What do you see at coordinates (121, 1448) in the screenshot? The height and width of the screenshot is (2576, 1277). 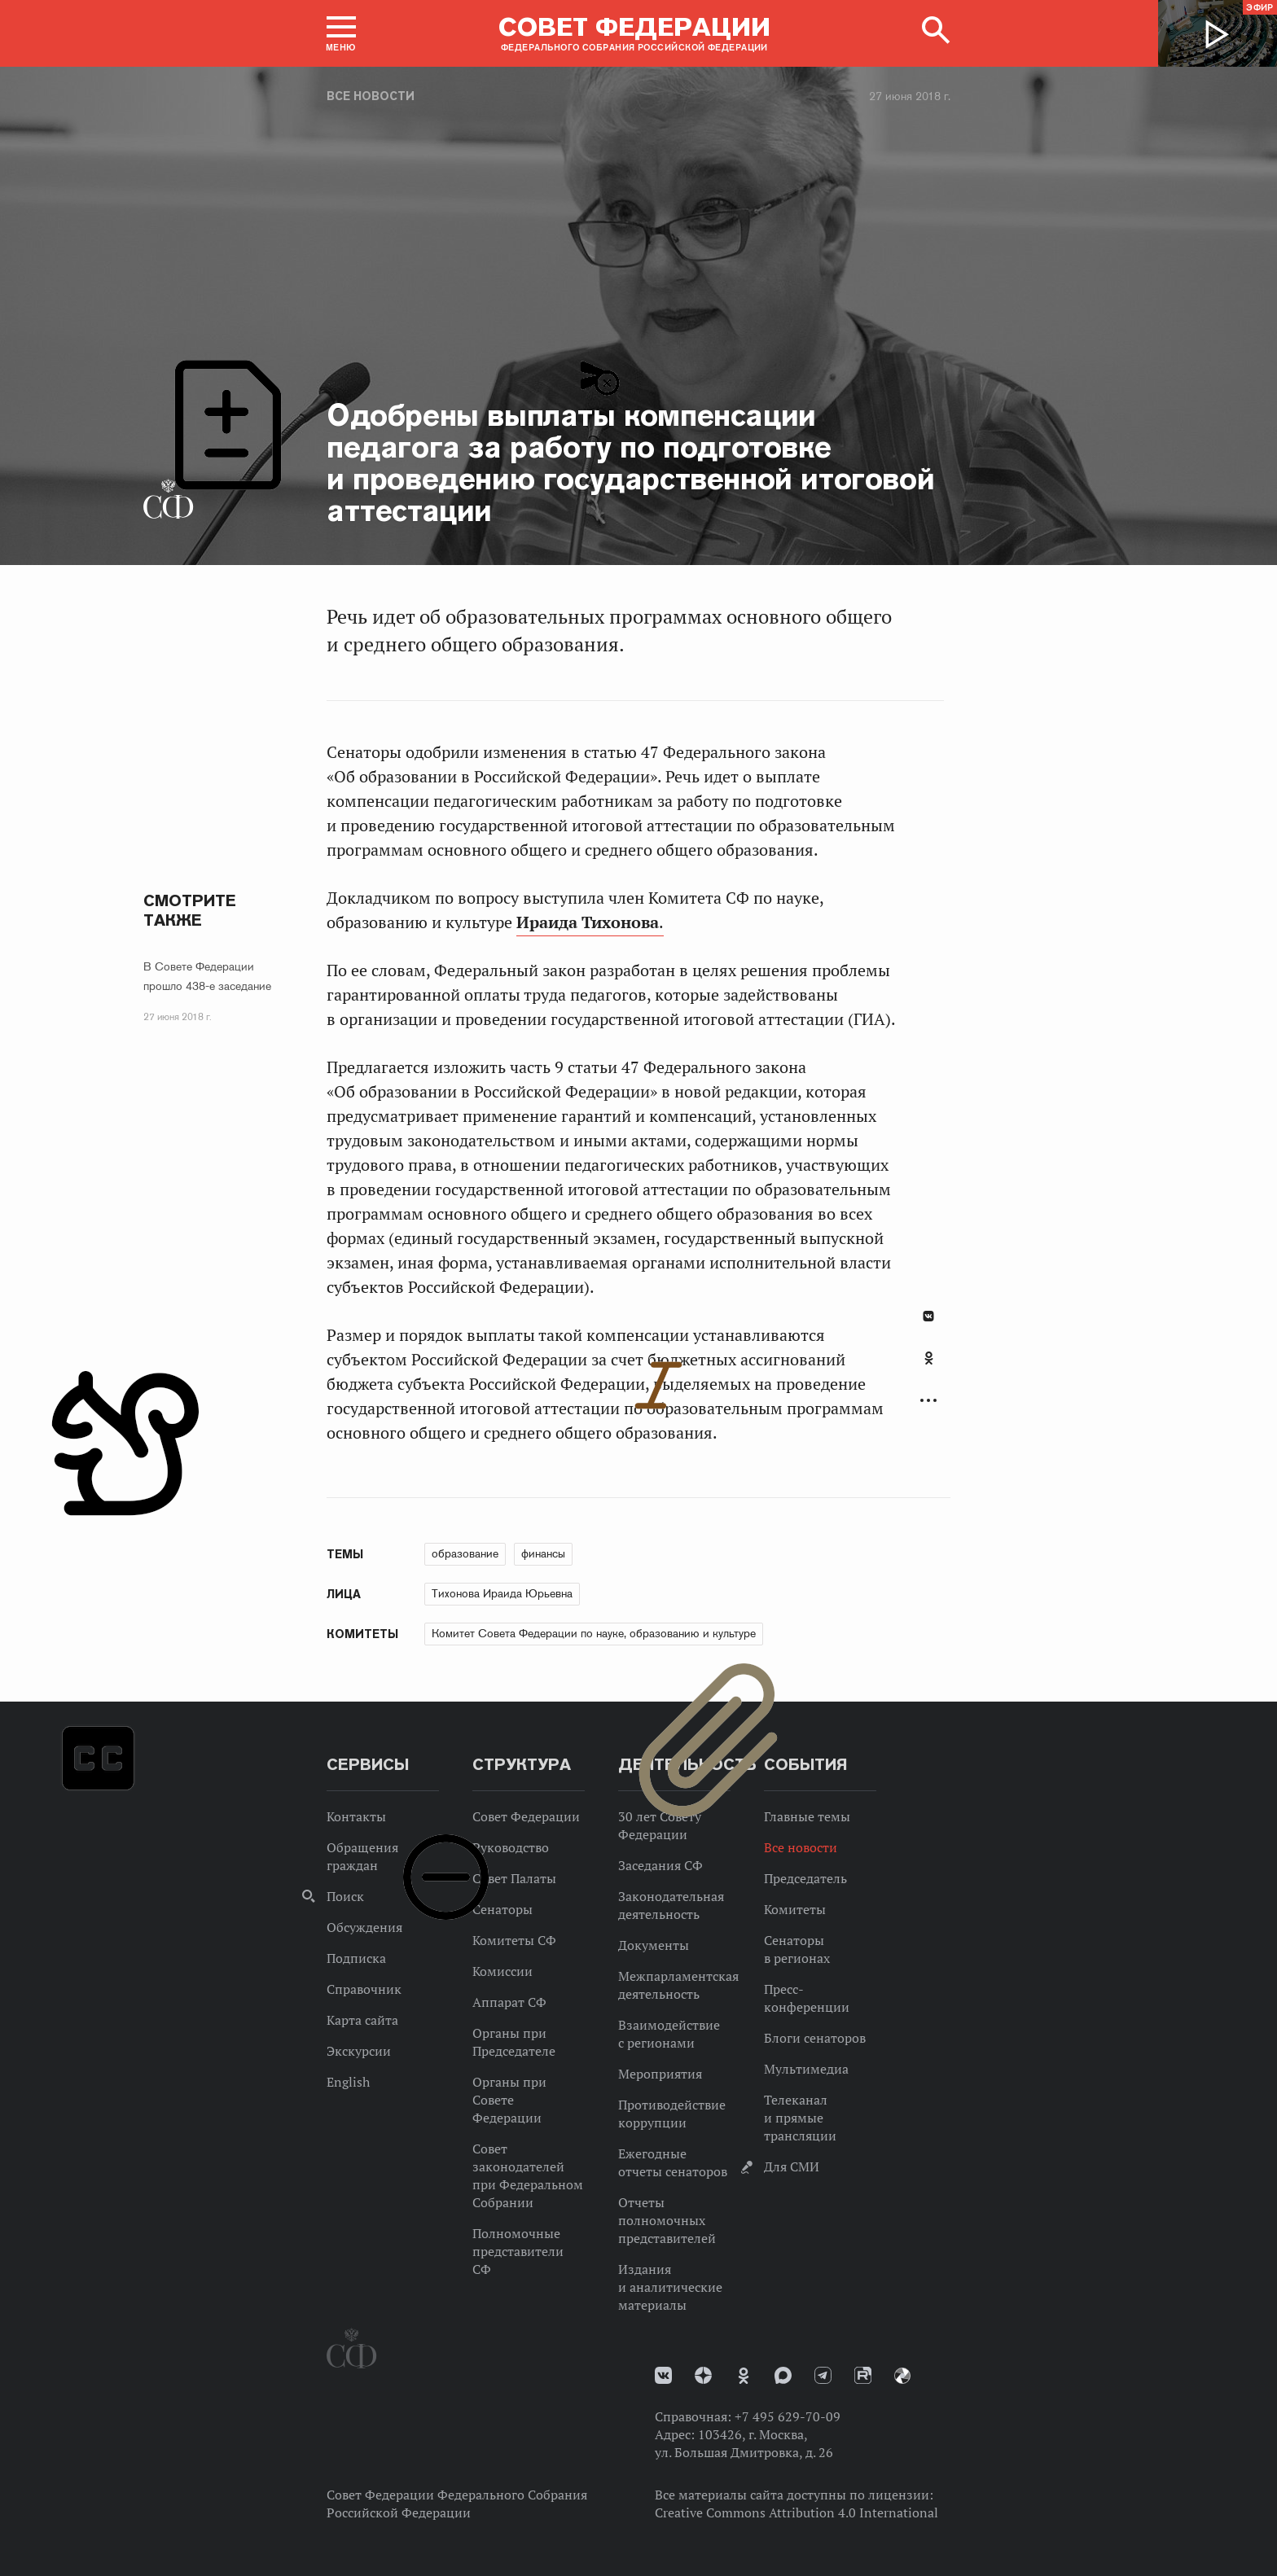 I see `view stashed or cached content` at bounding box center [121, 1448].